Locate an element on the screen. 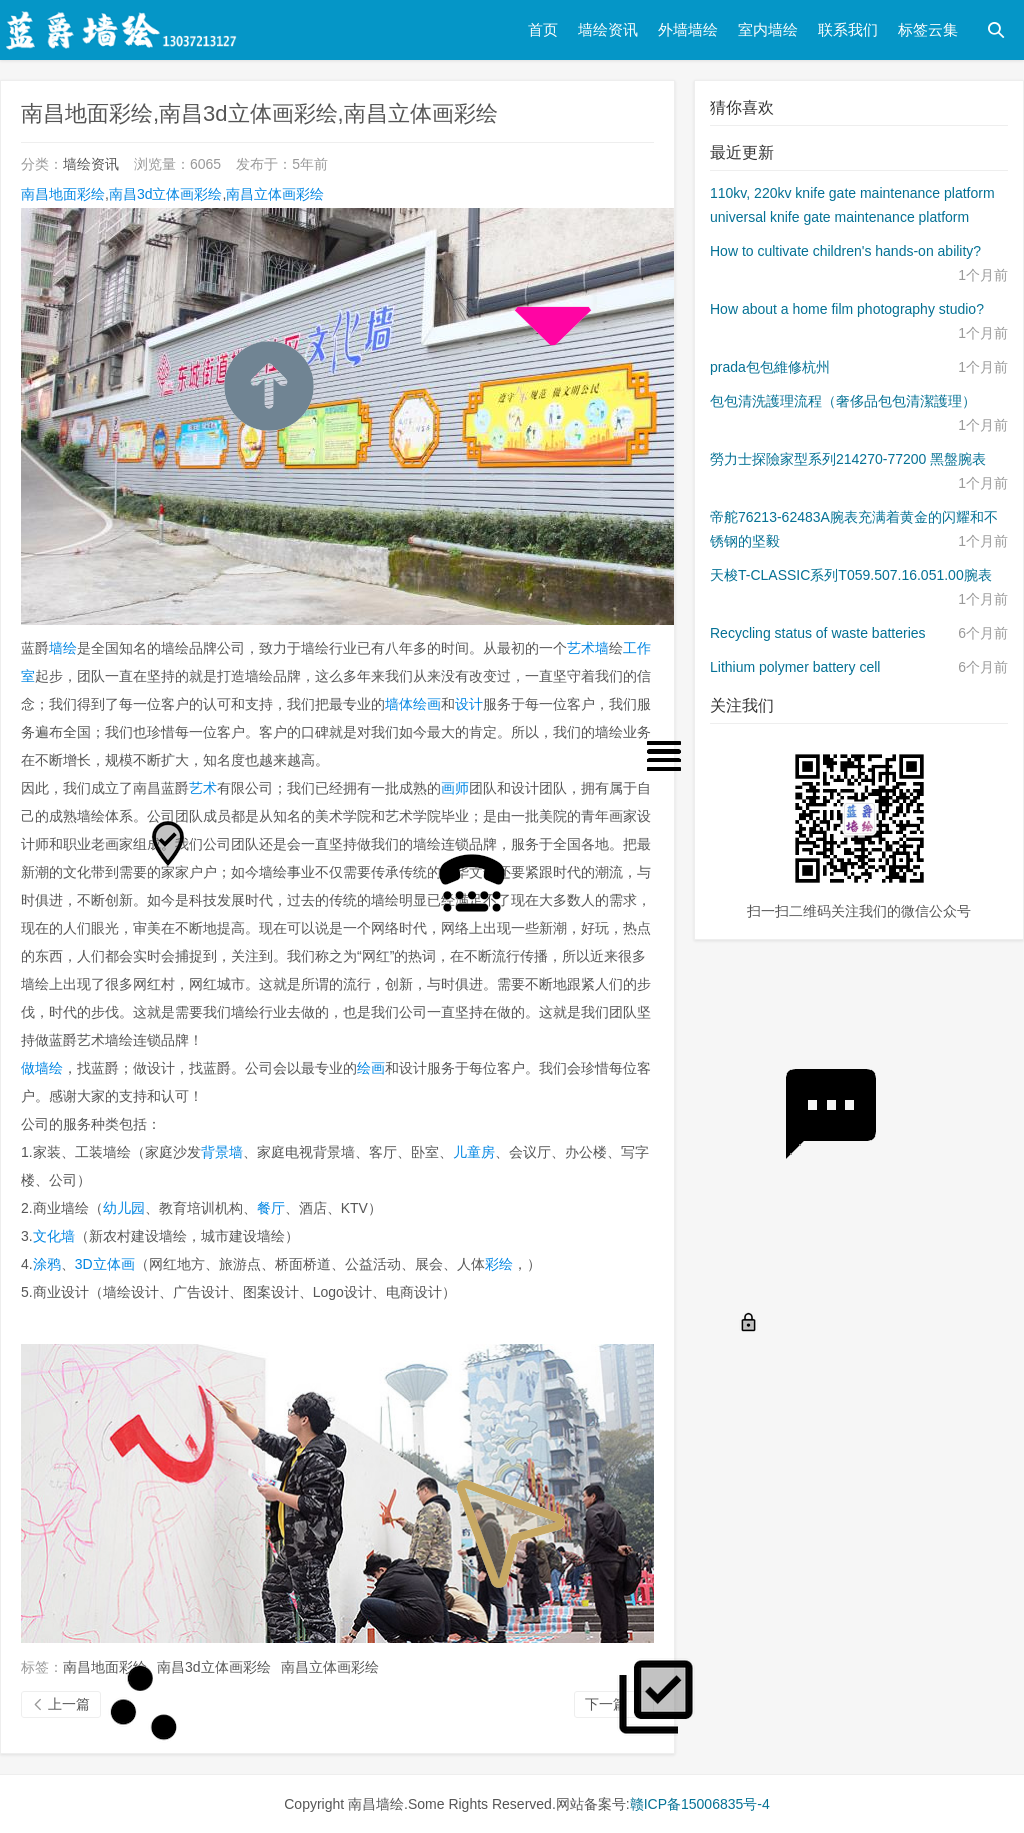 Image resolution: width=1024 pixels, height=1833 pixels. view content in headline or list format is located at coordinates (664, 756).